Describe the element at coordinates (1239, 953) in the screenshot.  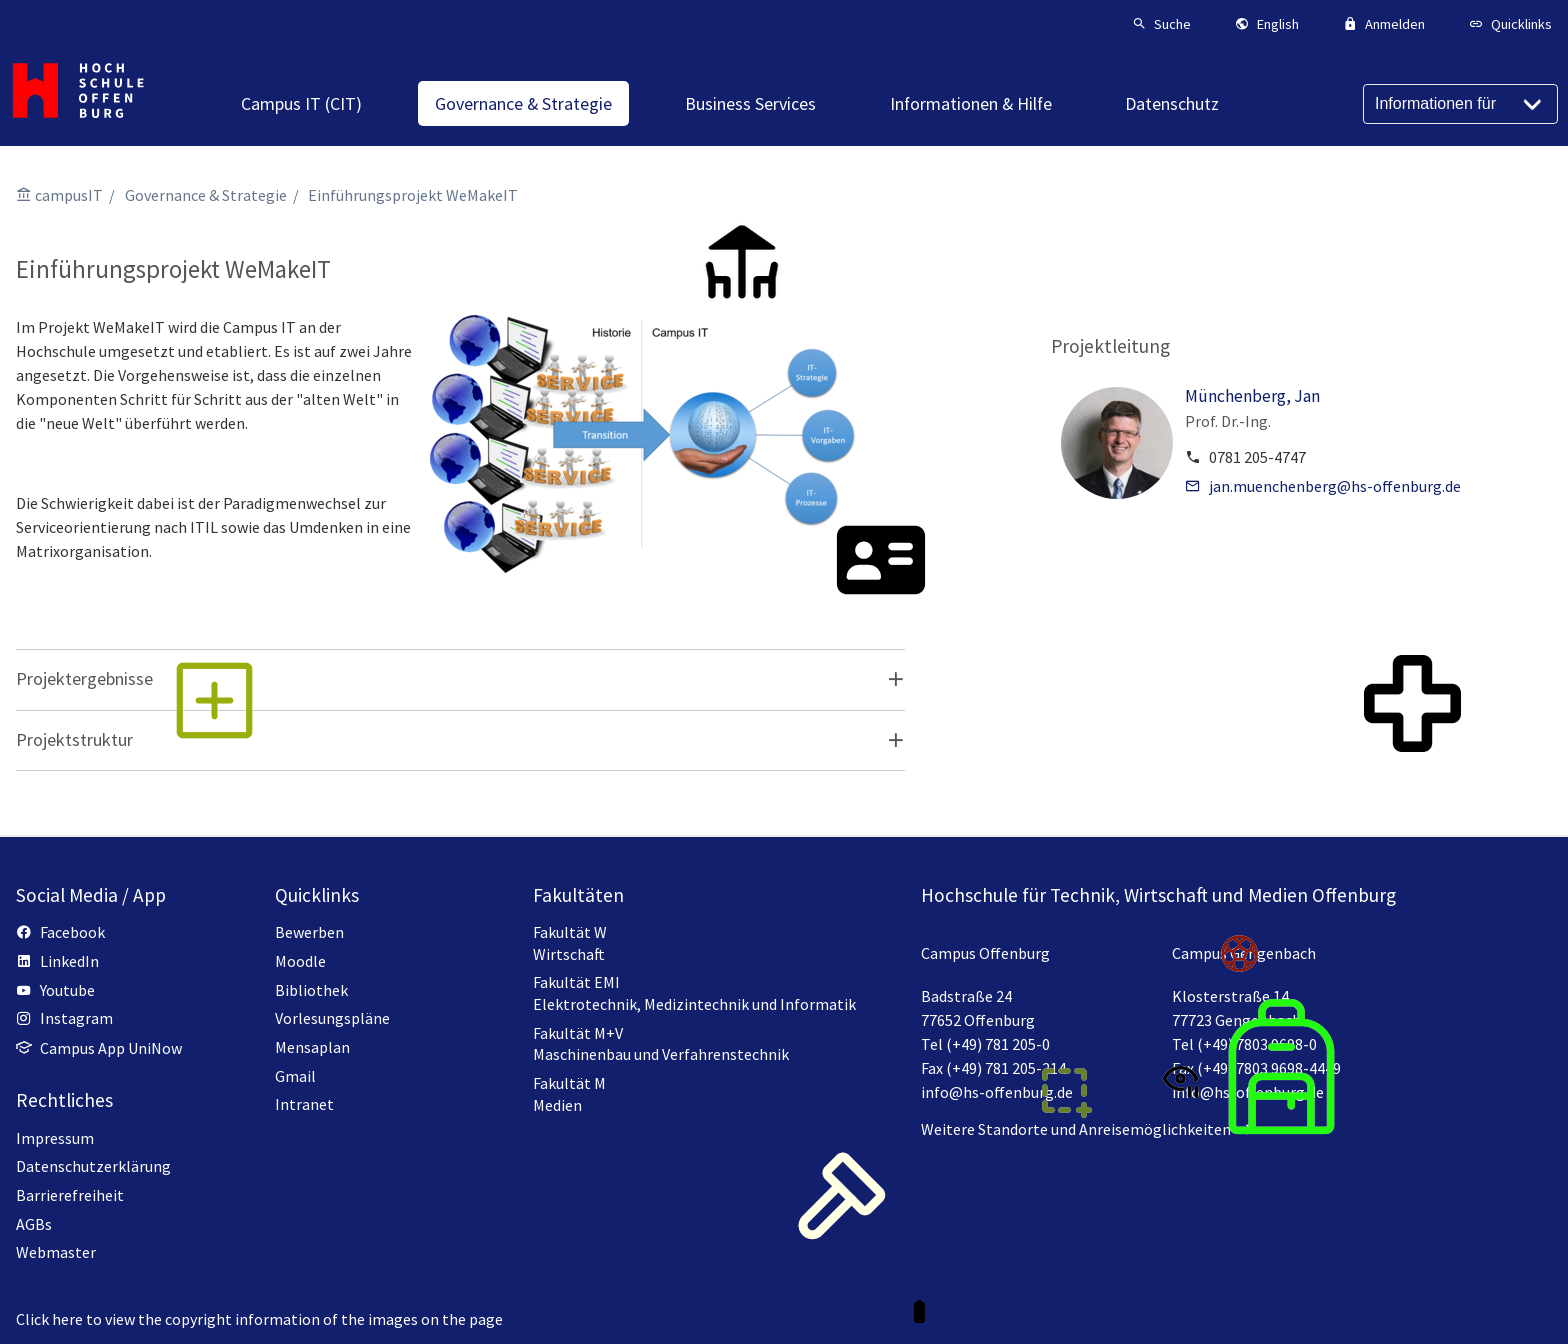
I see `access soccer or football content` at that location.